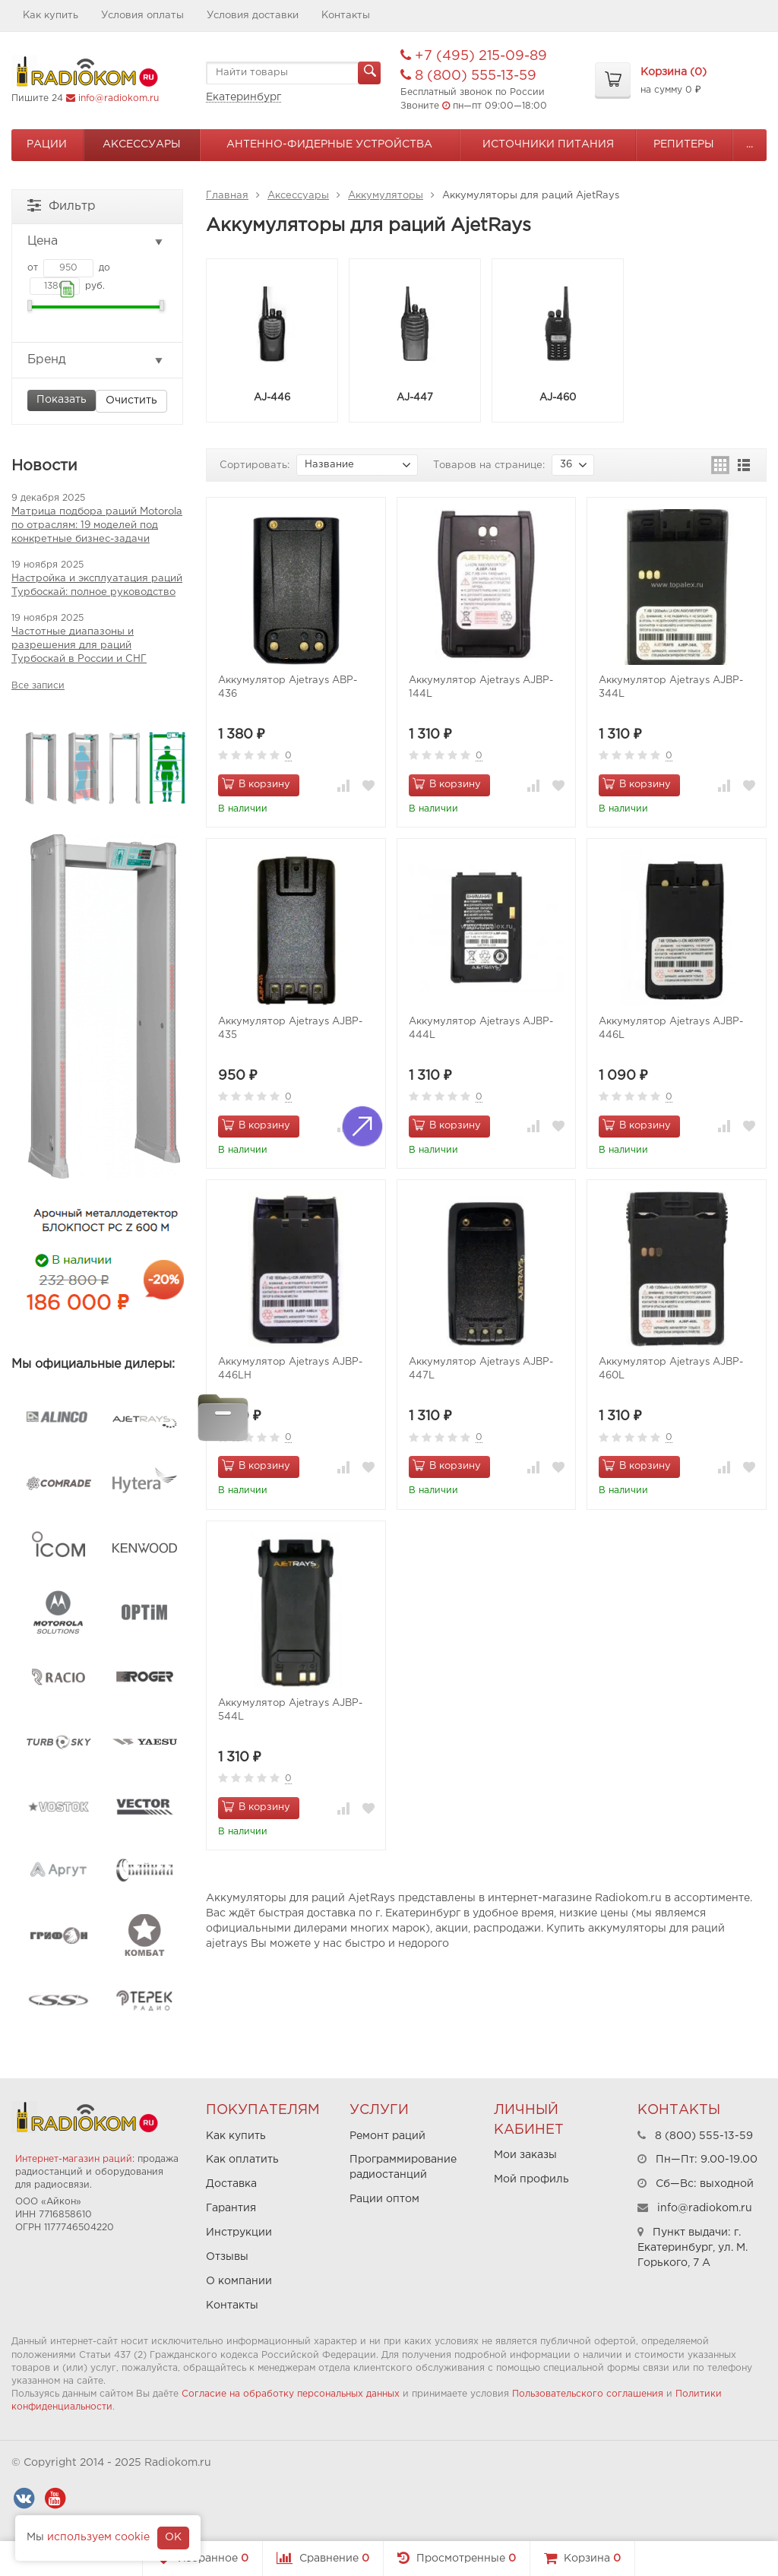 Image resolution: width=778 pixels, height=2576 pixels. I want to click on indicates a symbolic link or shortcut to another file, so click(362, 1126).